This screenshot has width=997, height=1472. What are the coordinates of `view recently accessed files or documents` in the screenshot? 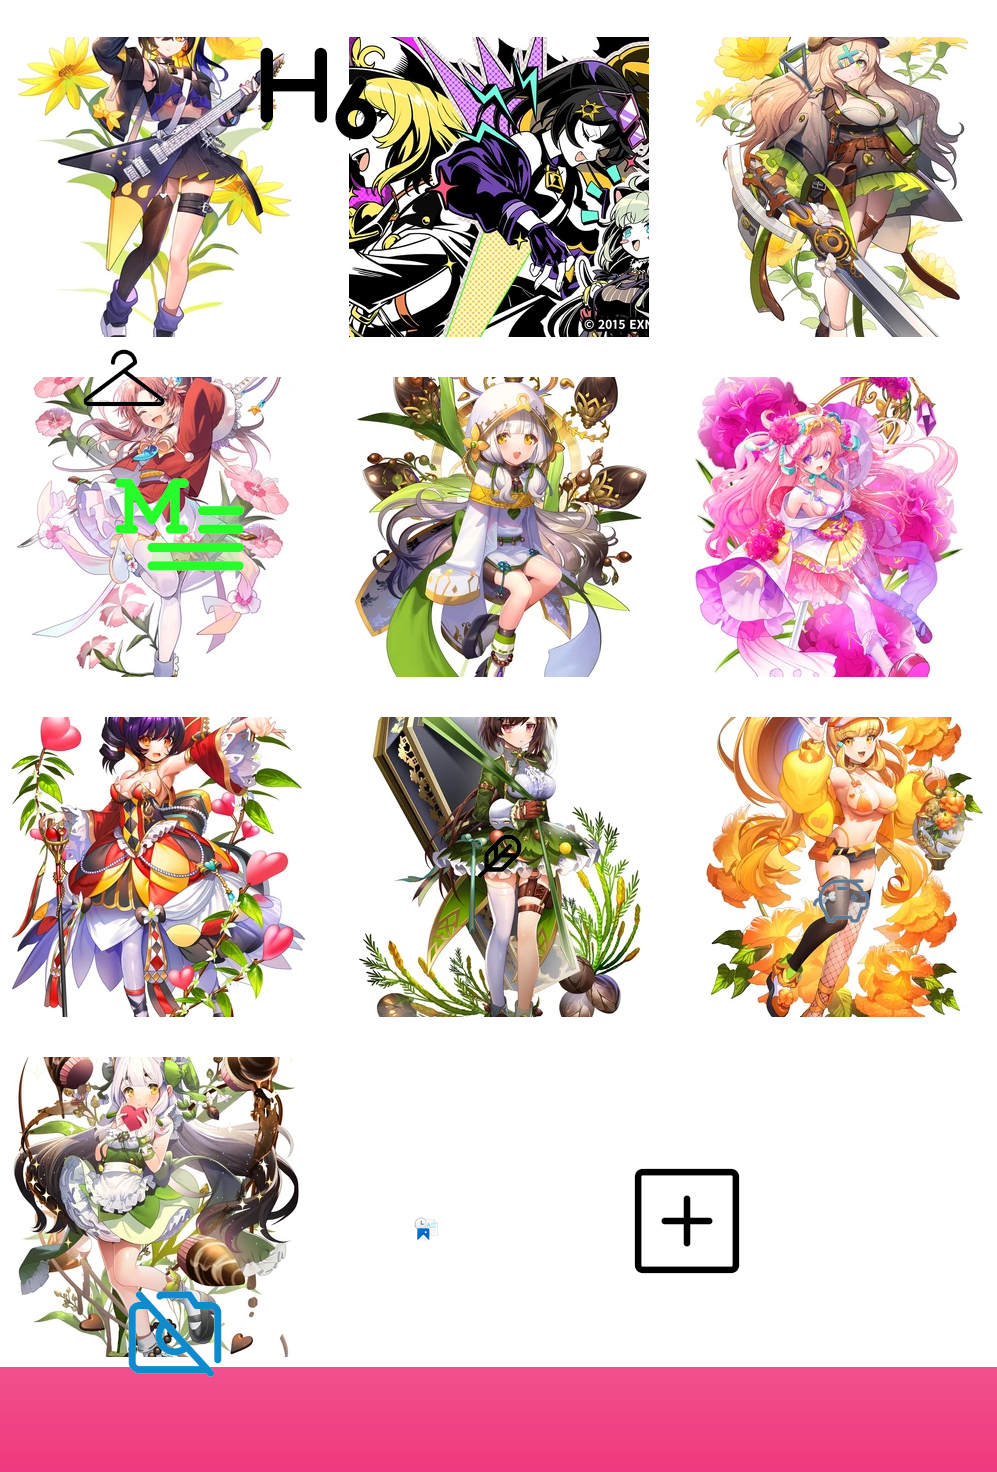 It's located at (426, 1229).